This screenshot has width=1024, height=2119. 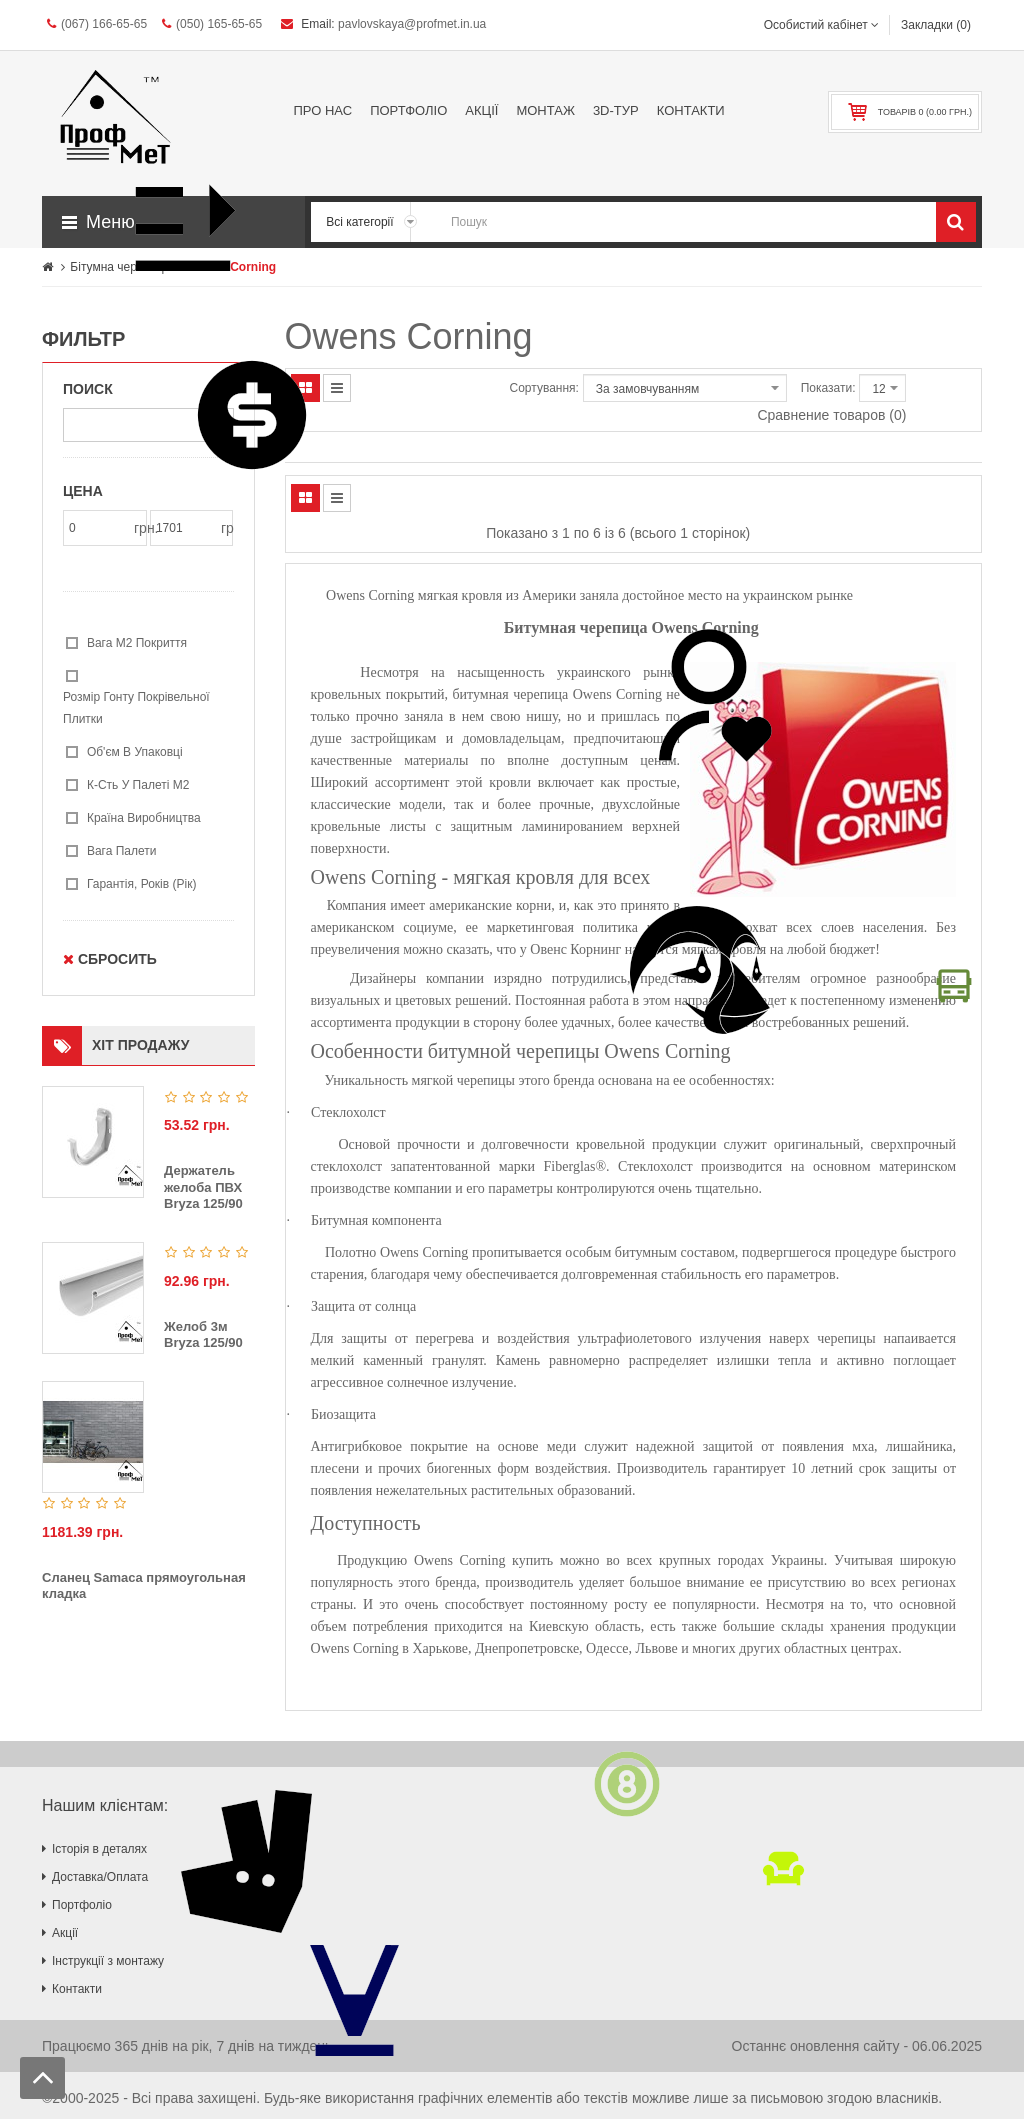 I want to click on view account balance or financial summary, so click(x=252, y=415).